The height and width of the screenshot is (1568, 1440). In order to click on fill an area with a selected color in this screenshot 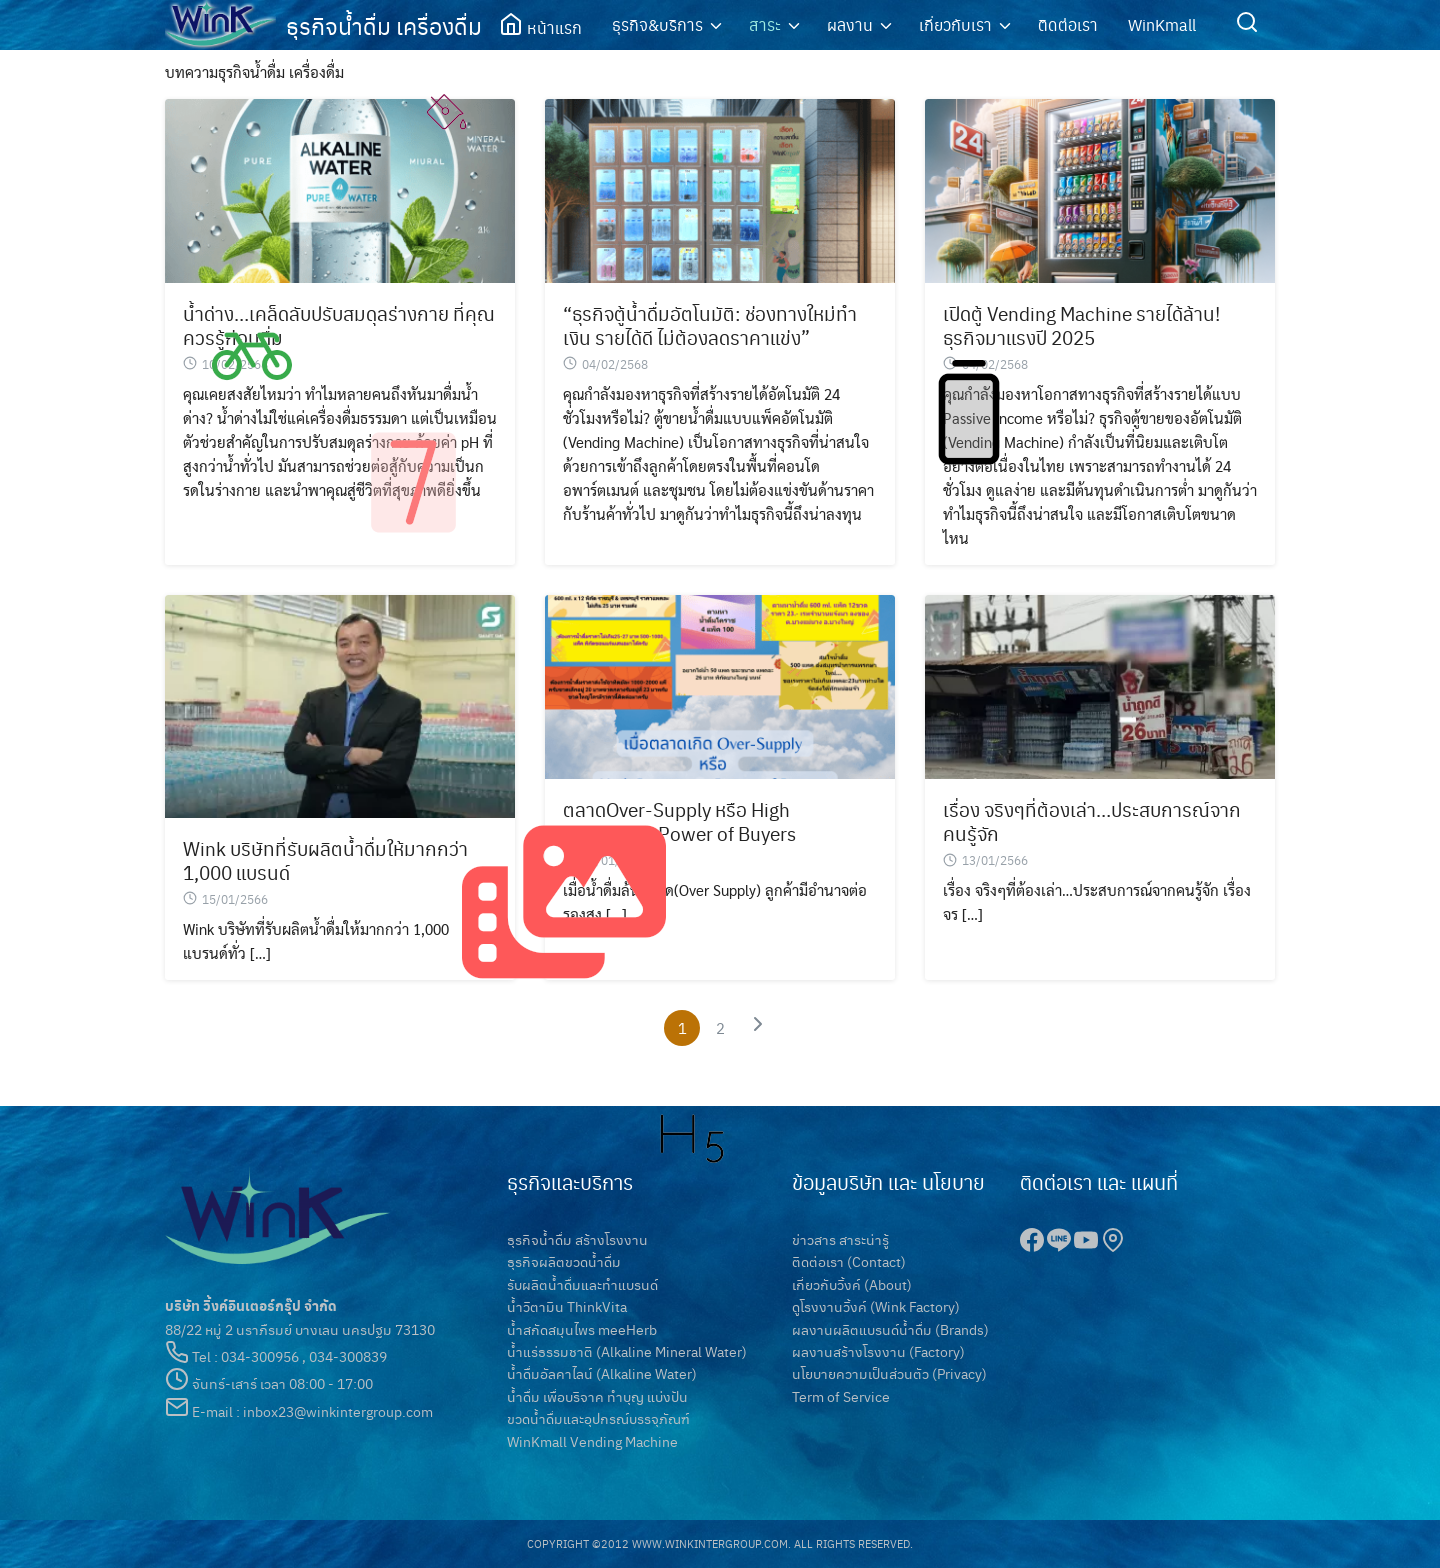, I will do `click(446, 113)`.